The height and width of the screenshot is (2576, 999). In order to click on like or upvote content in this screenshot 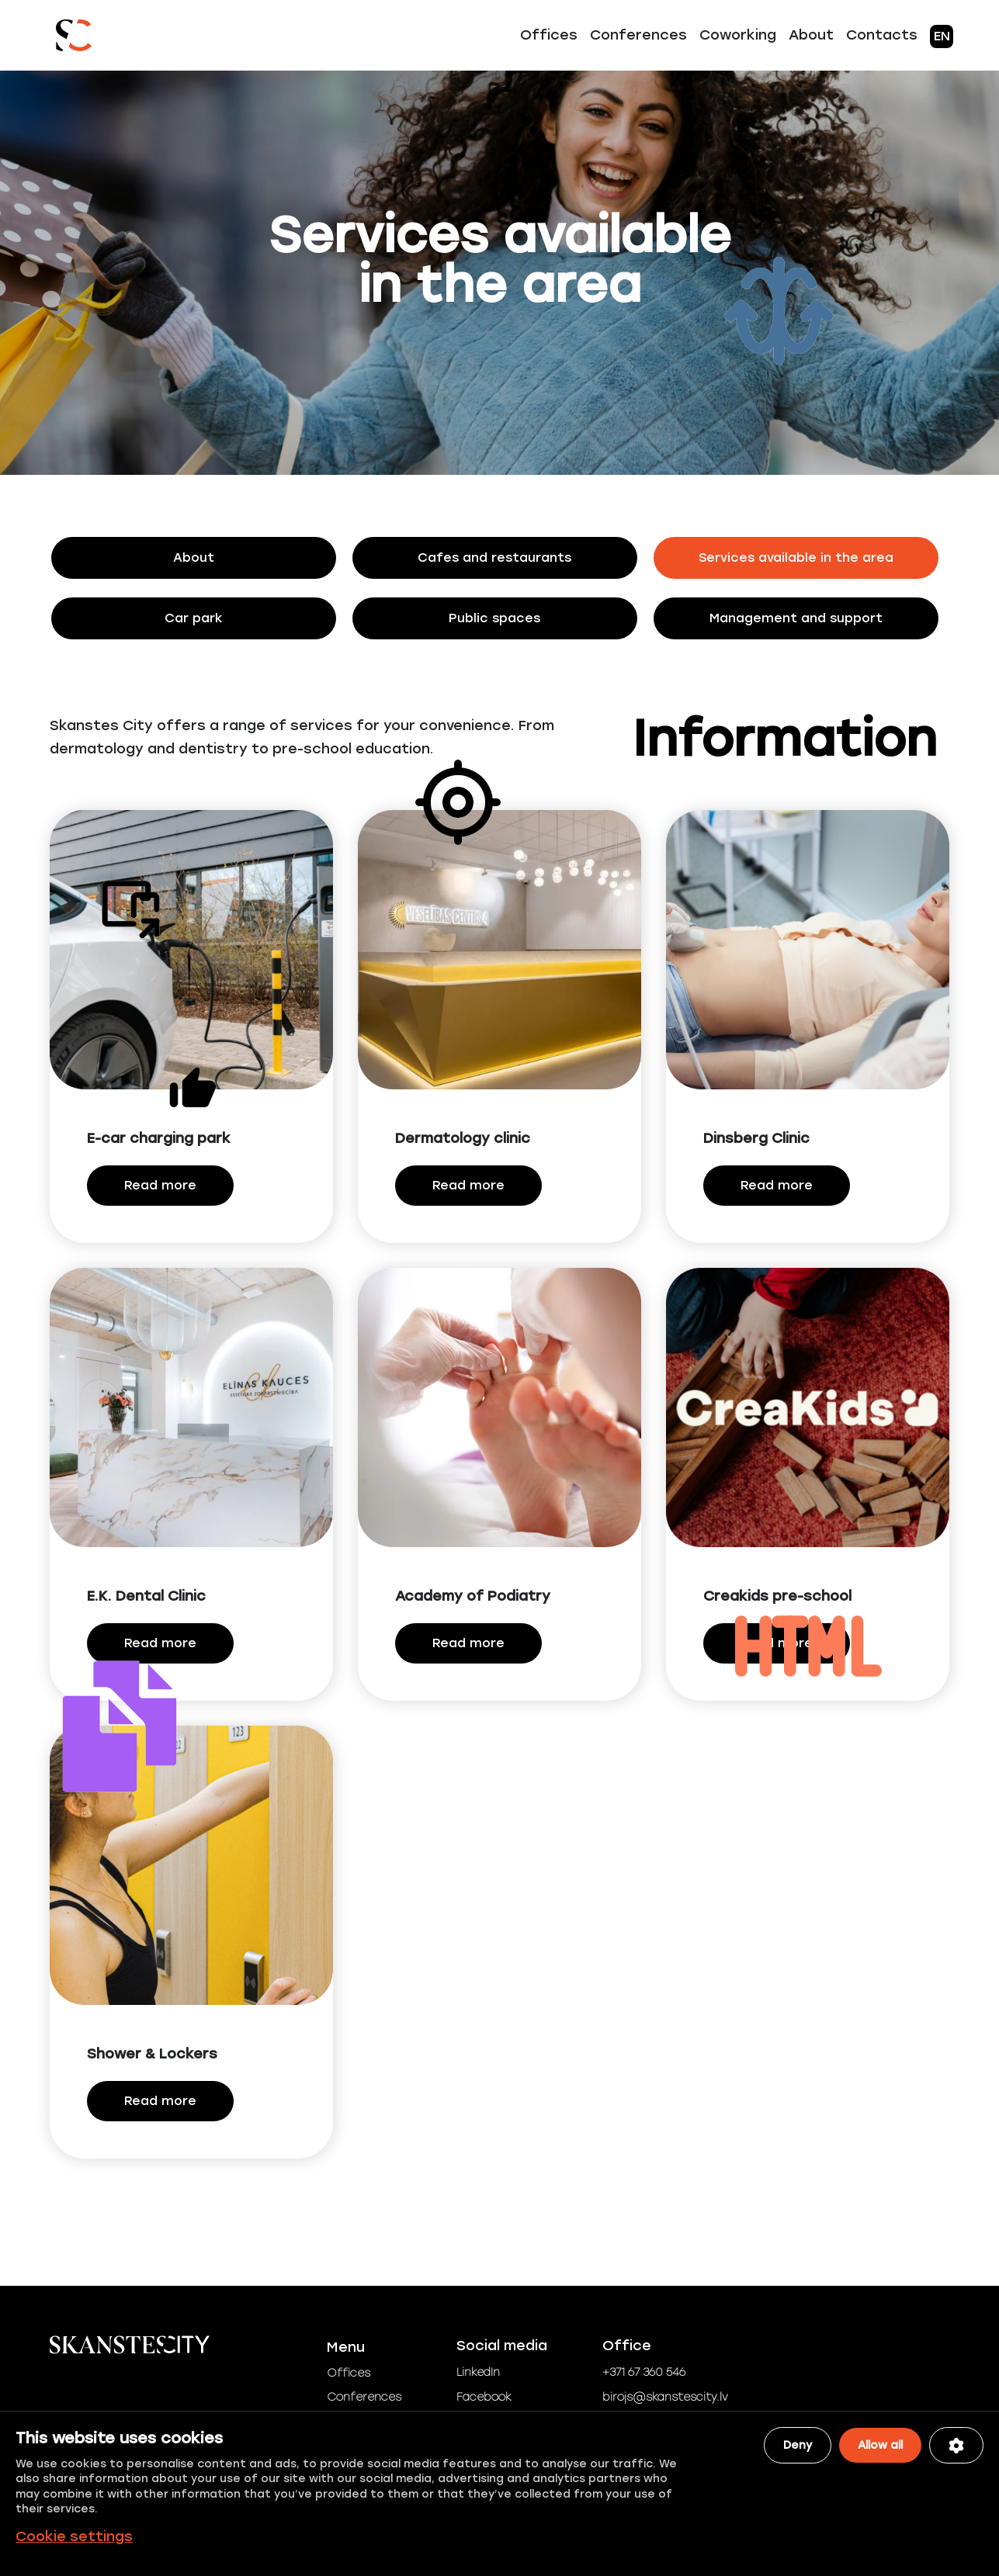, I will do `click(193, 1089)`.